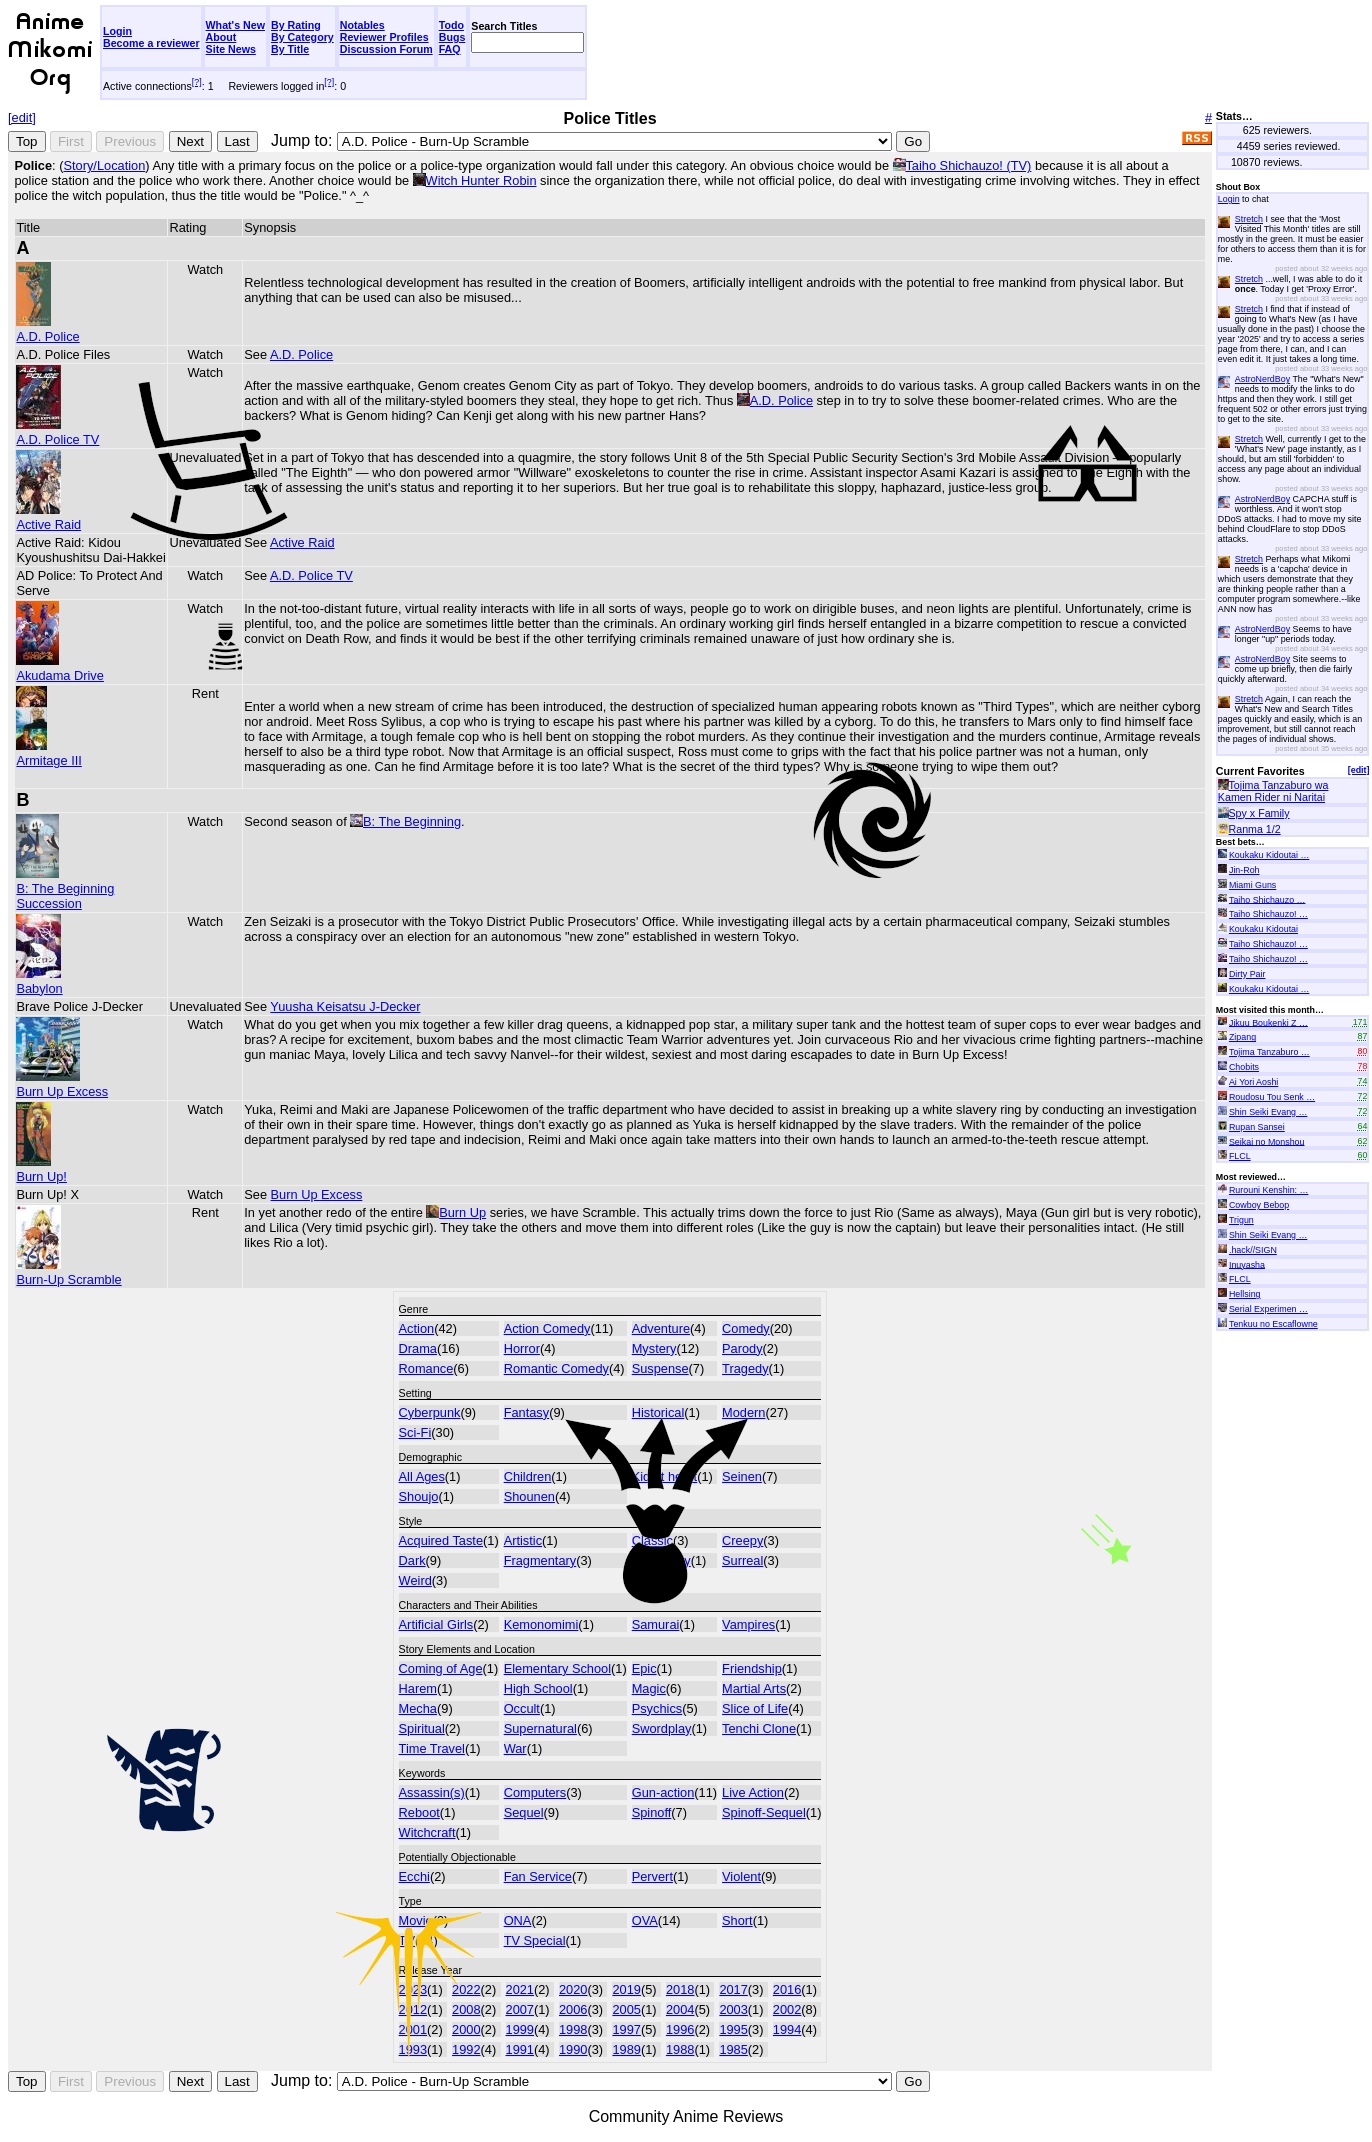 The image size is (1372, 2142). Describe the element at coordinates (225, 646) in the screenshot. I see `indicates a prisoner or convict character in a game` at that location.